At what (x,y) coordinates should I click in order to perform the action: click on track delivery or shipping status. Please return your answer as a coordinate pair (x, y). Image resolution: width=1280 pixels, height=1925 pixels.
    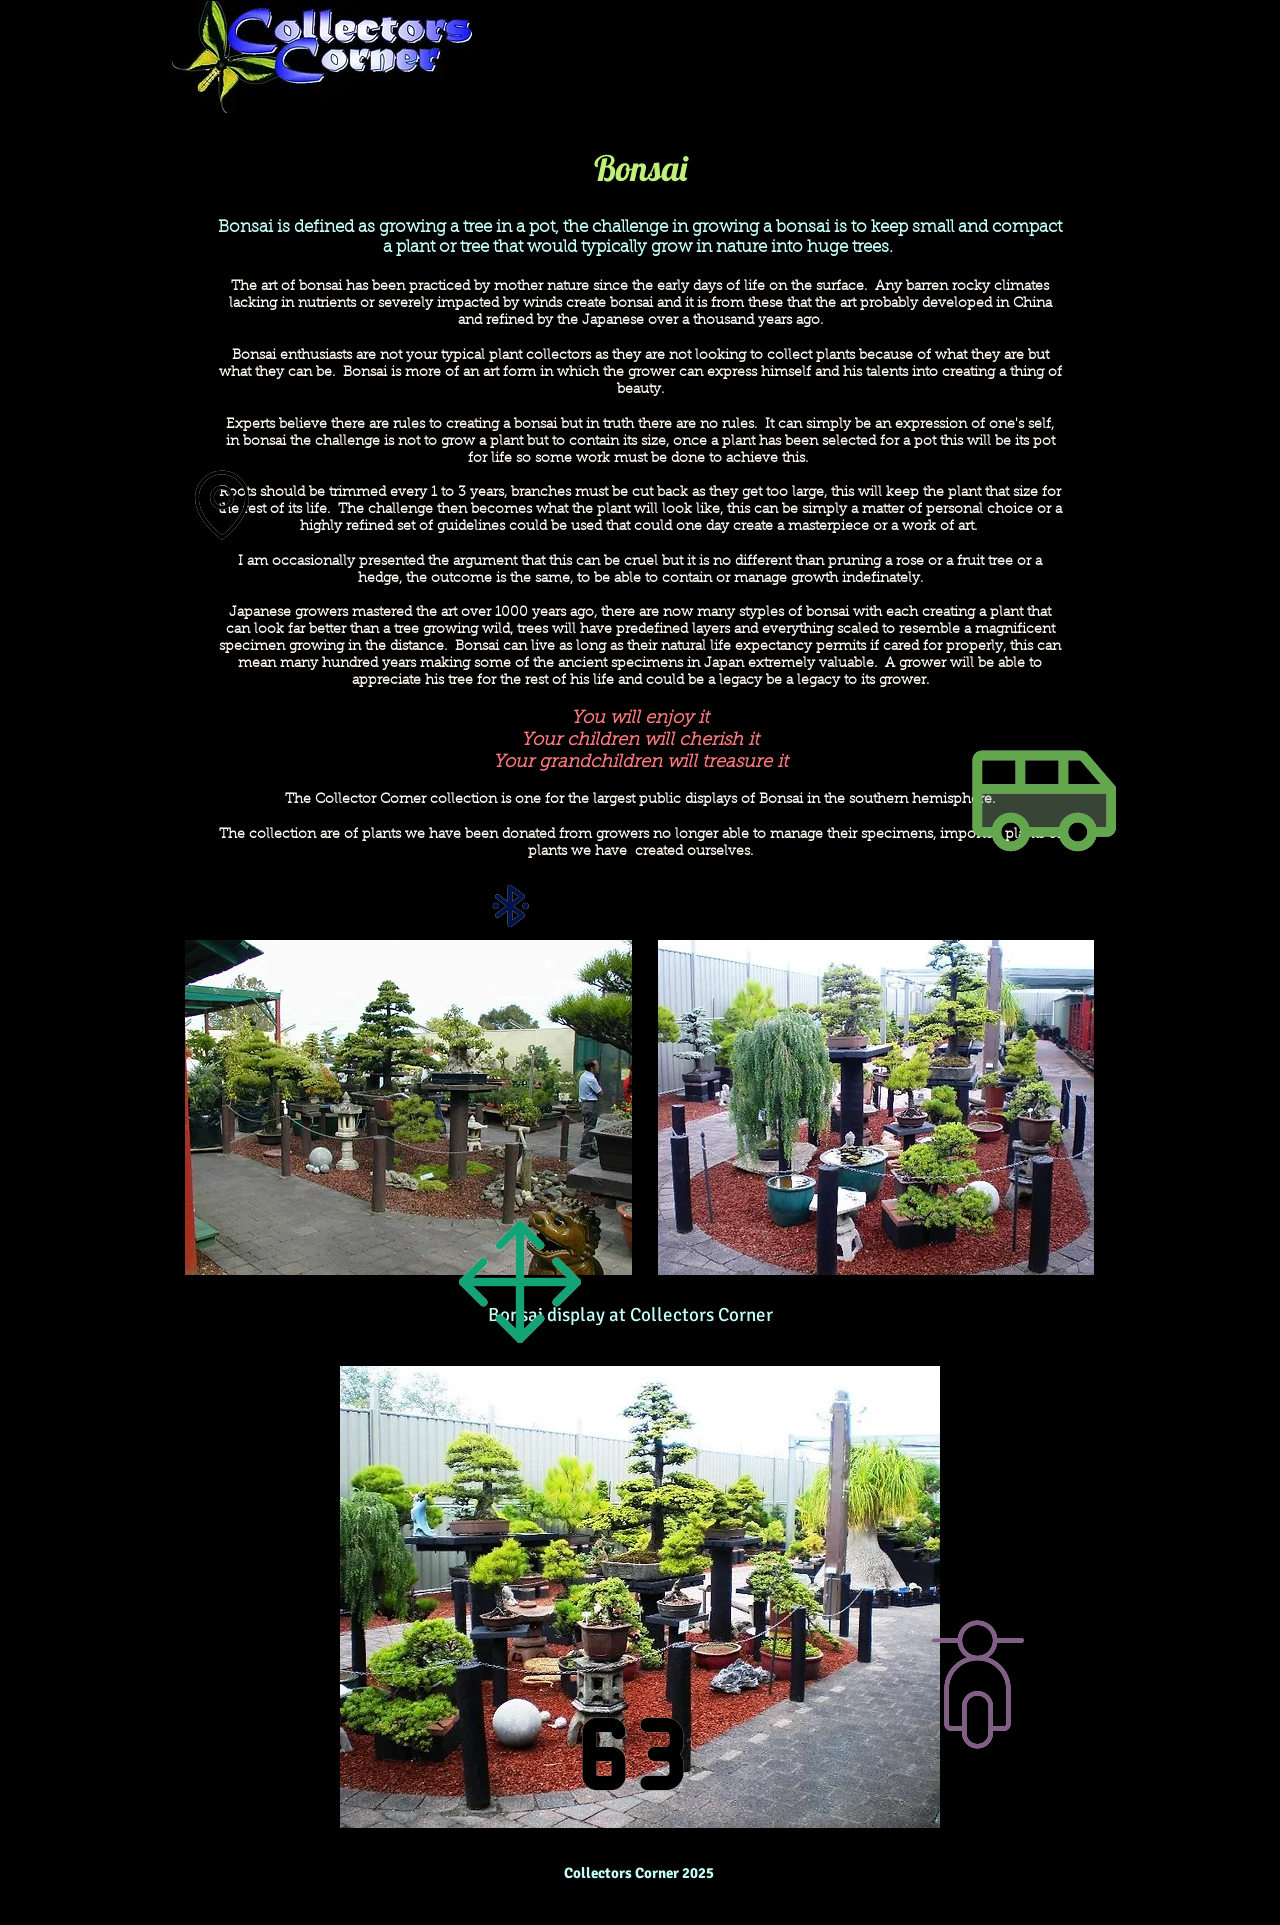
    Looking at the image, I should click on (1039, 798).